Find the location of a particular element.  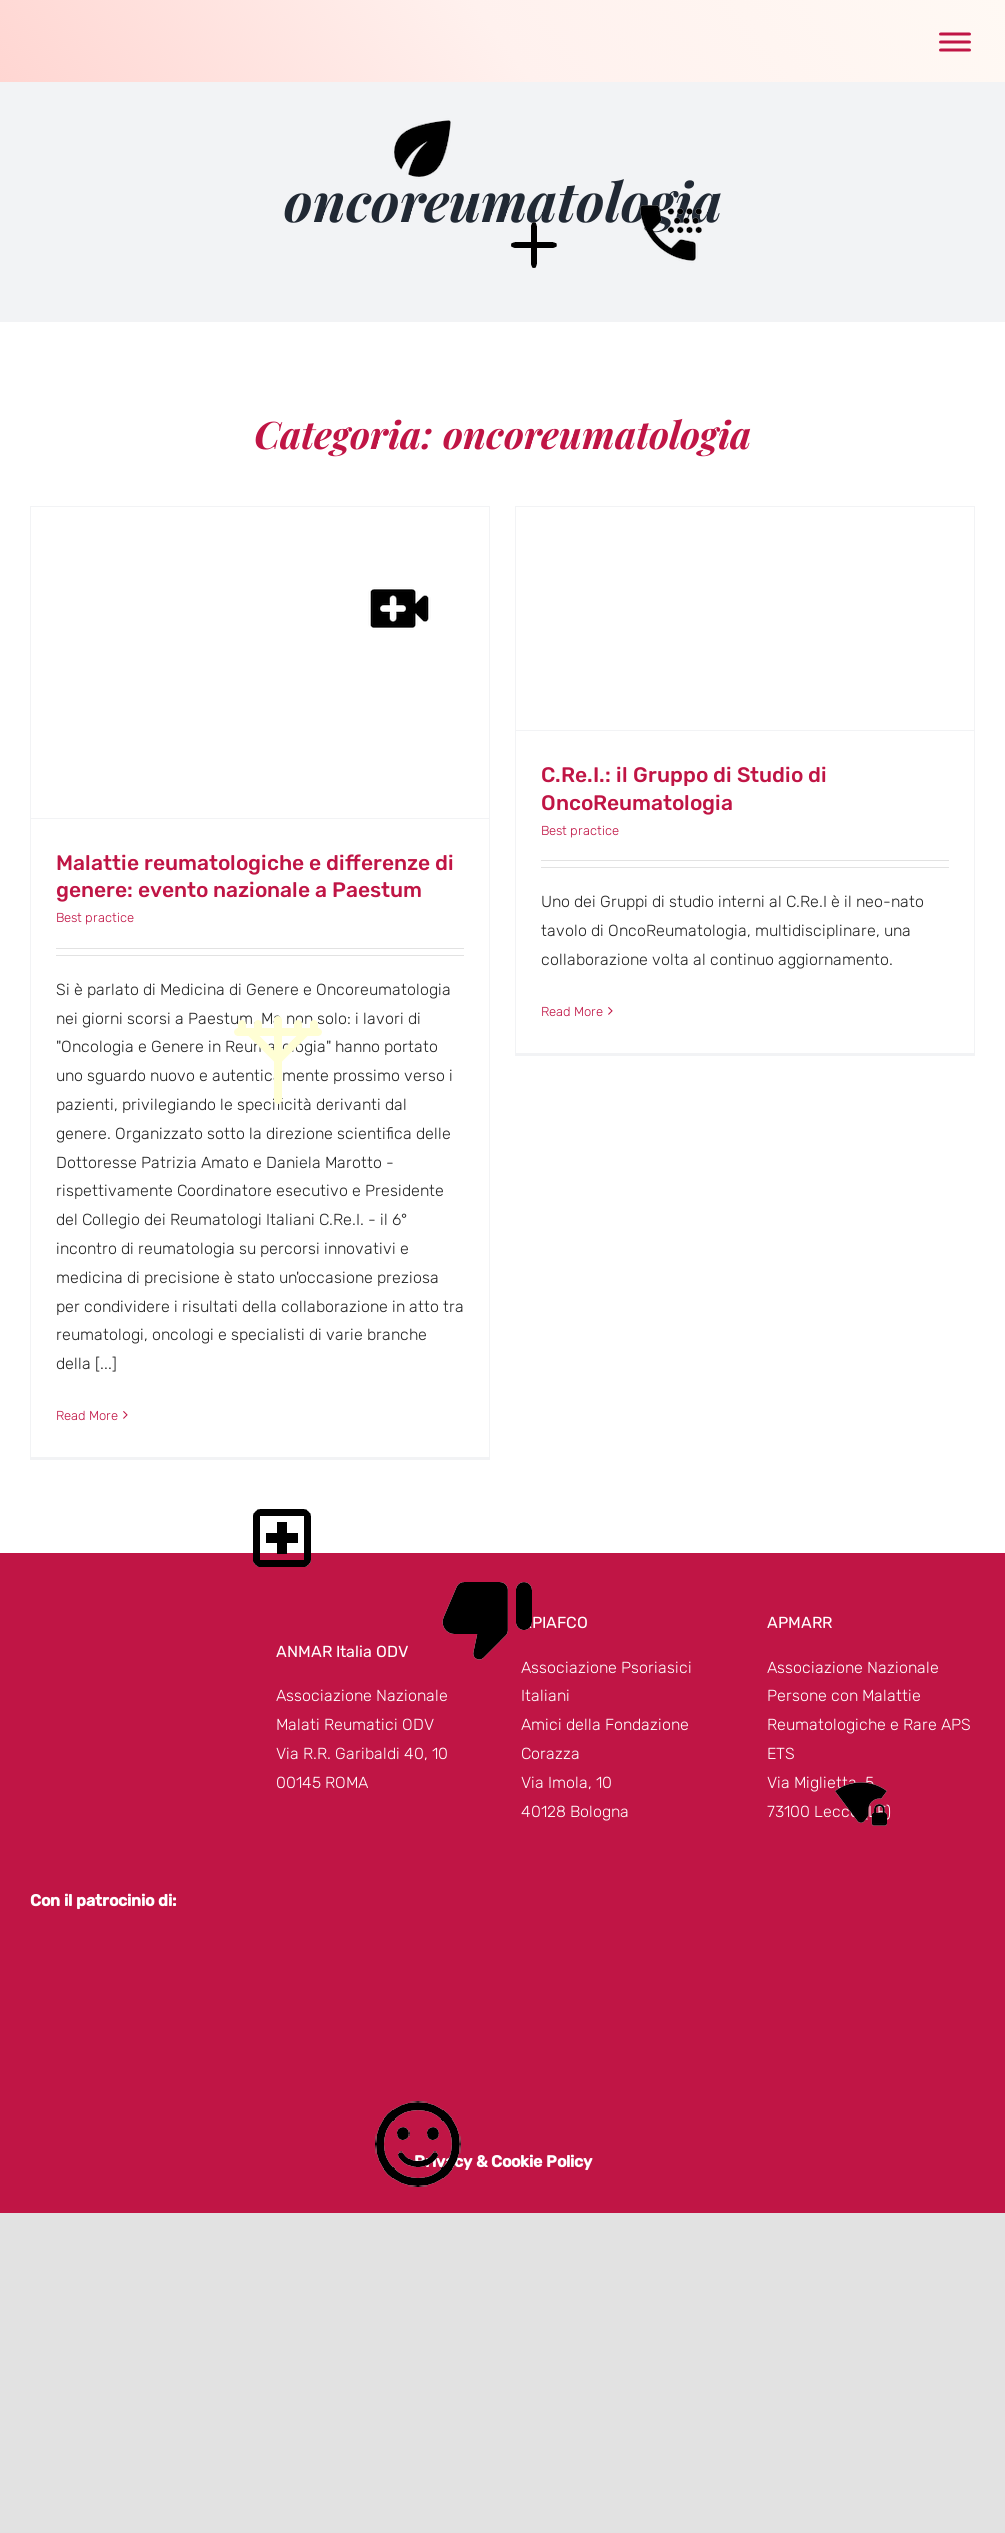

dislike or downvote content is located at coordinates (488, 1618).